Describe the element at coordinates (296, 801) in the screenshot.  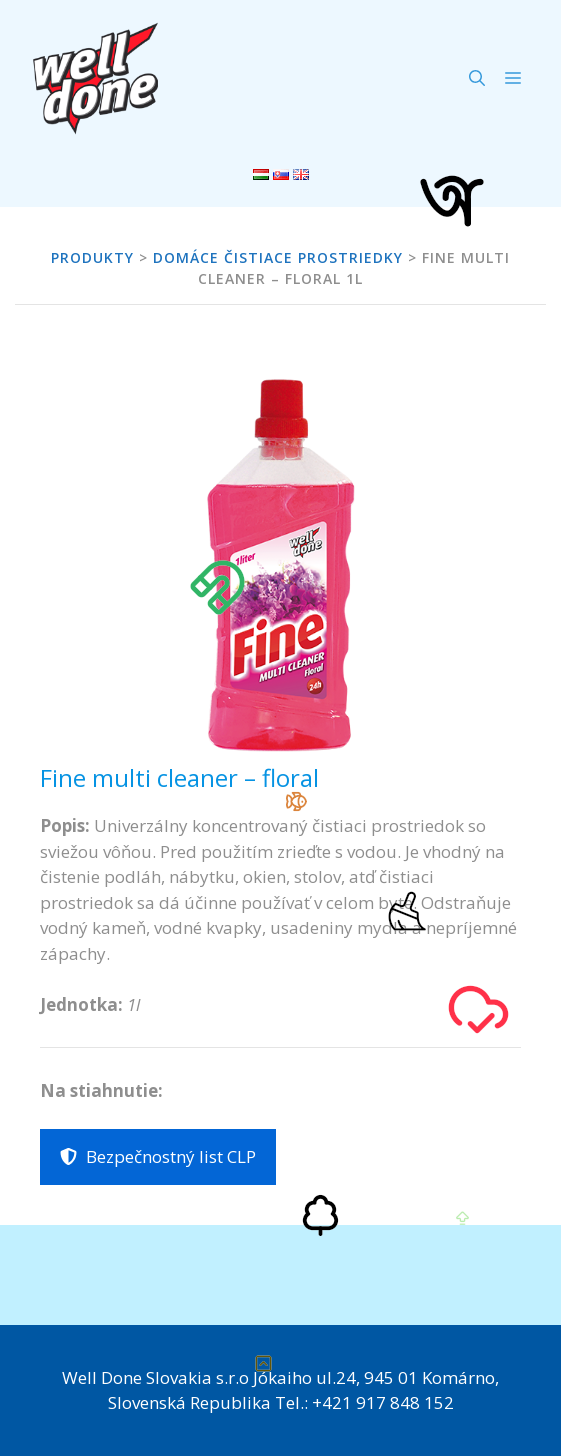
I see `access aquarium or fish-related features` at that location.